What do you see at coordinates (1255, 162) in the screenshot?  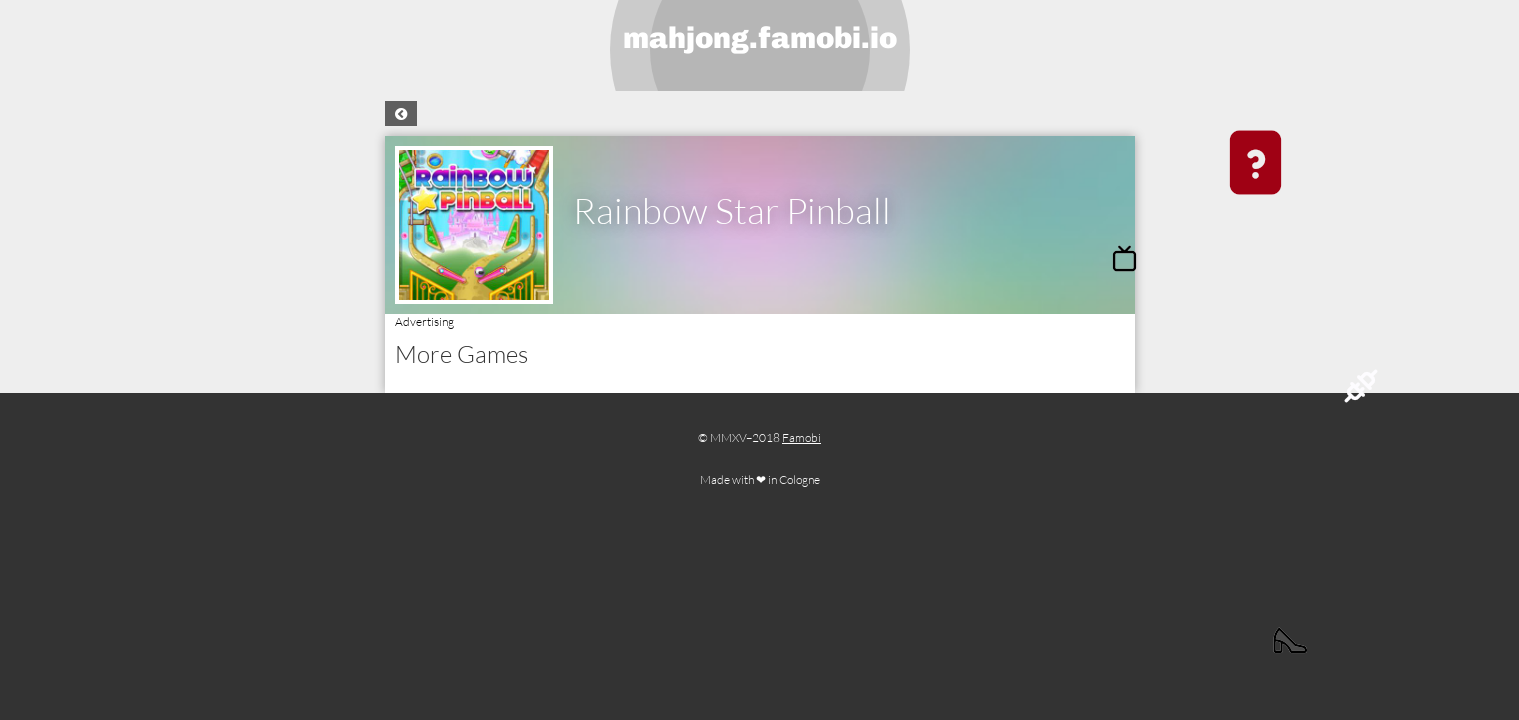 I see `unknown or unrecognized device detected` at bounding box center [1255, 162].